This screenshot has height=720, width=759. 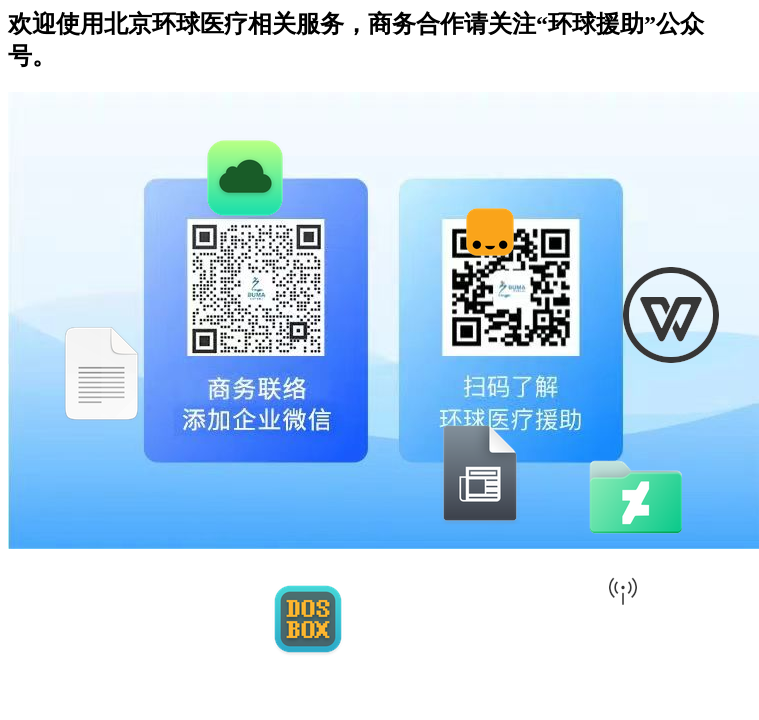 I want to click on launch DOSBox emulator to run classic DOS games and software, so click(x=308, y=619).